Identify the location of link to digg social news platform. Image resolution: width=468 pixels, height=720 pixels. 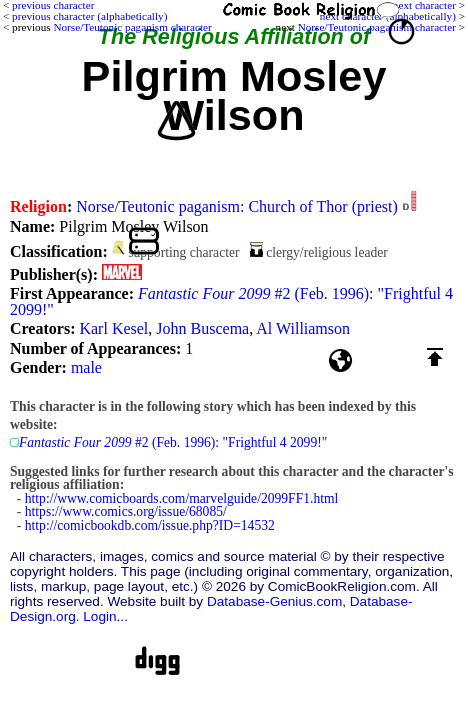
(157, 659).